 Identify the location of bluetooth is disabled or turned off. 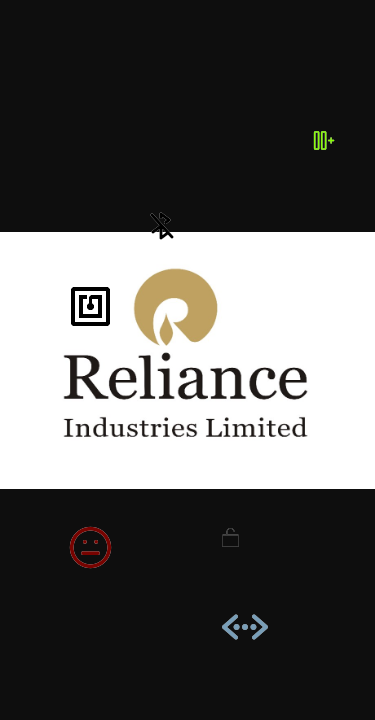
(161, 226).